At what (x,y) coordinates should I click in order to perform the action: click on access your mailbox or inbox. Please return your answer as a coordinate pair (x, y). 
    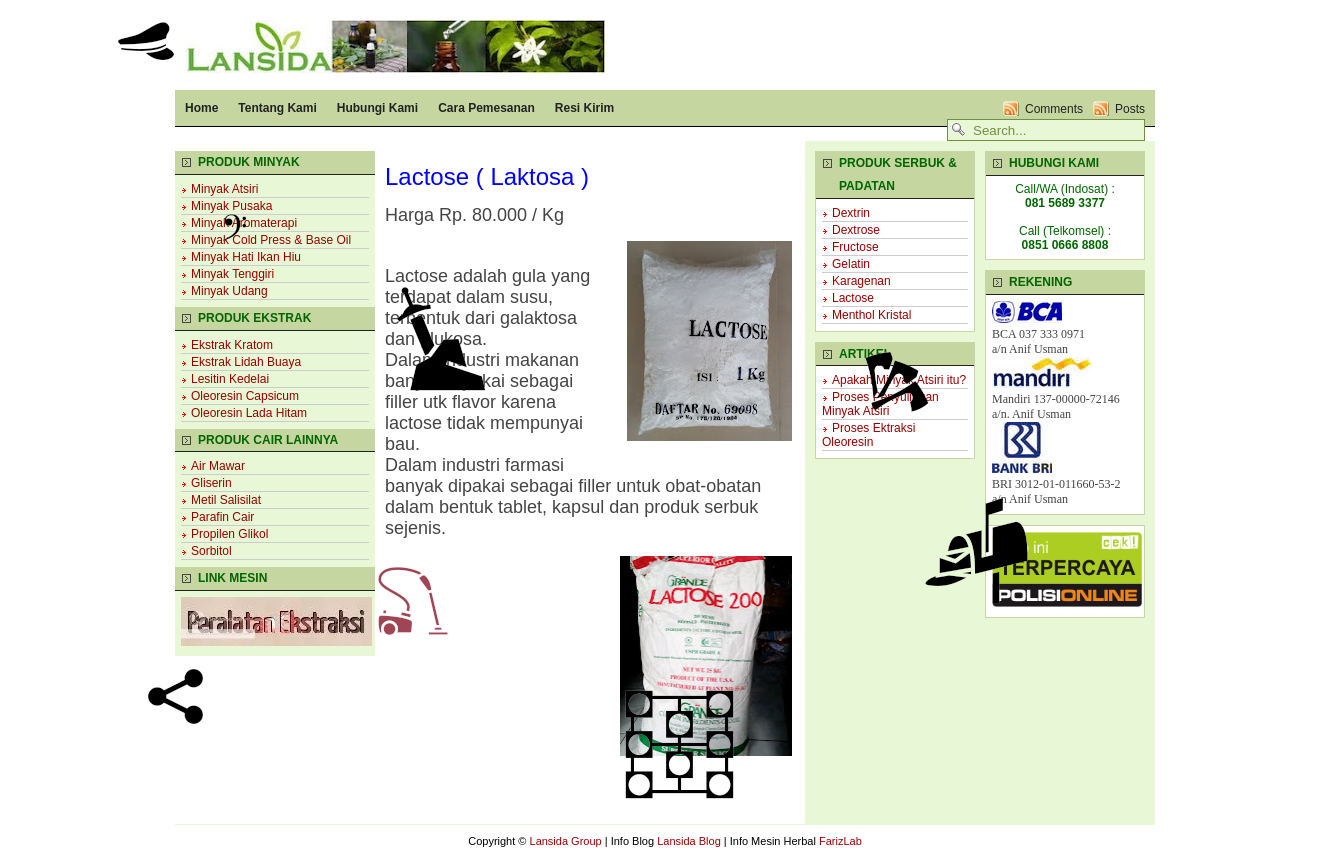
    Looking at the image, I should click on (976, 550).